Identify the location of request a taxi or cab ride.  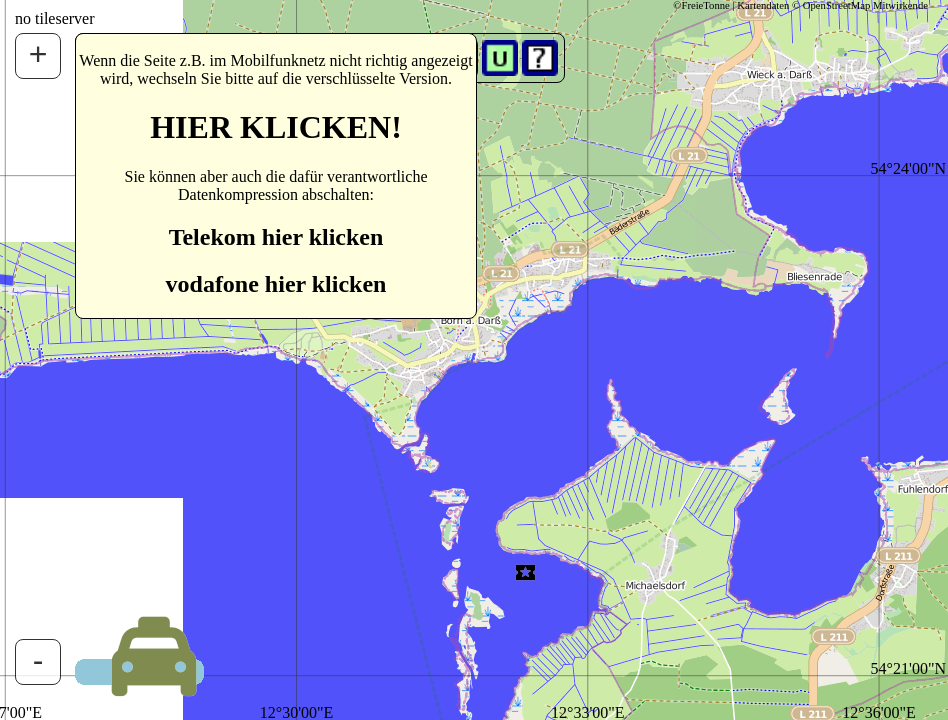
(154, 659).